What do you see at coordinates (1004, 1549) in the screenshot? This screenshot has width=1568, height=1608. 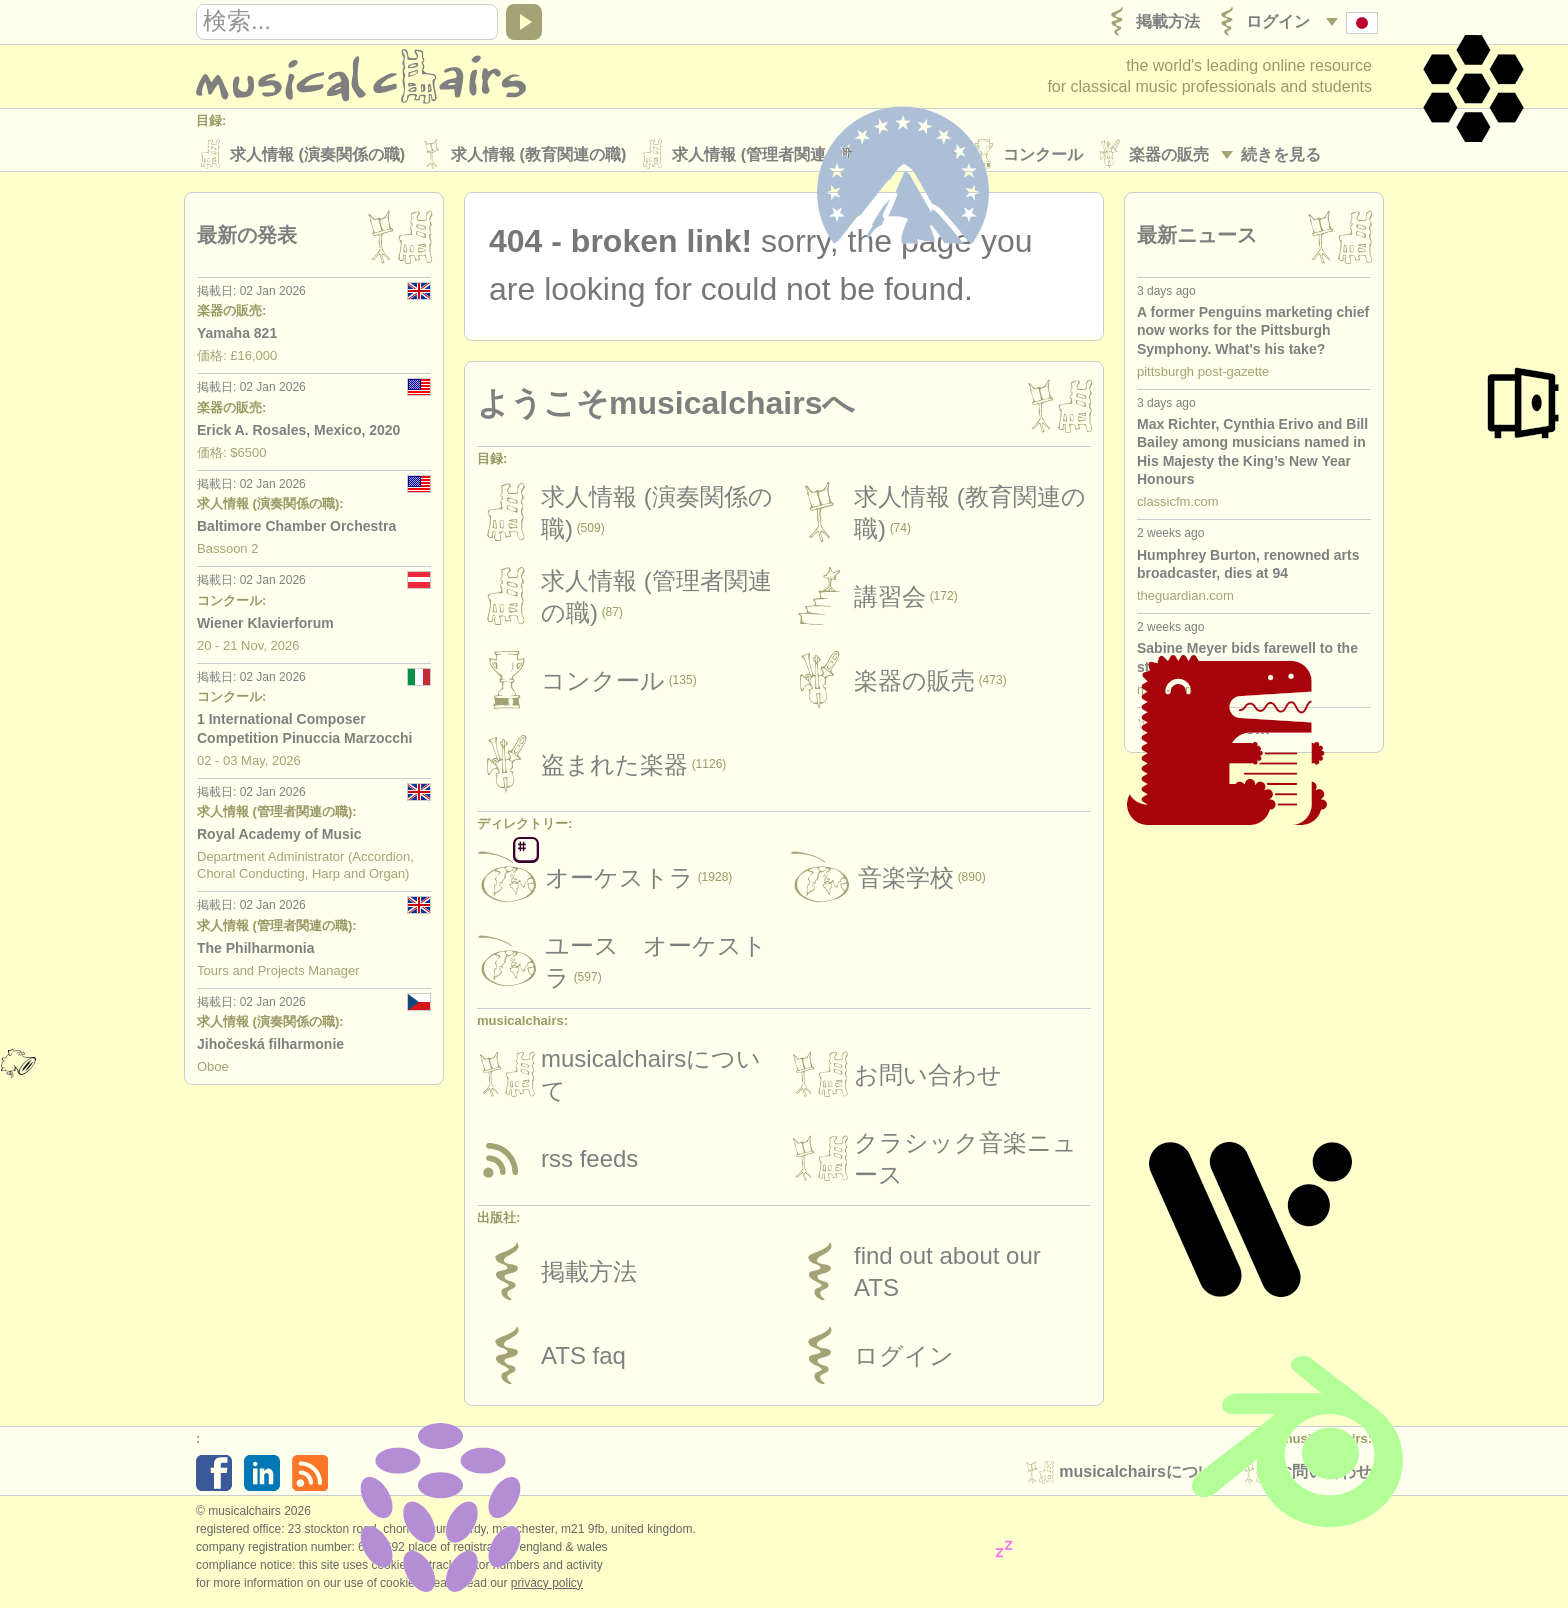 I see `indicates sleep or rest mode` at bounding box center [1004, 1549].